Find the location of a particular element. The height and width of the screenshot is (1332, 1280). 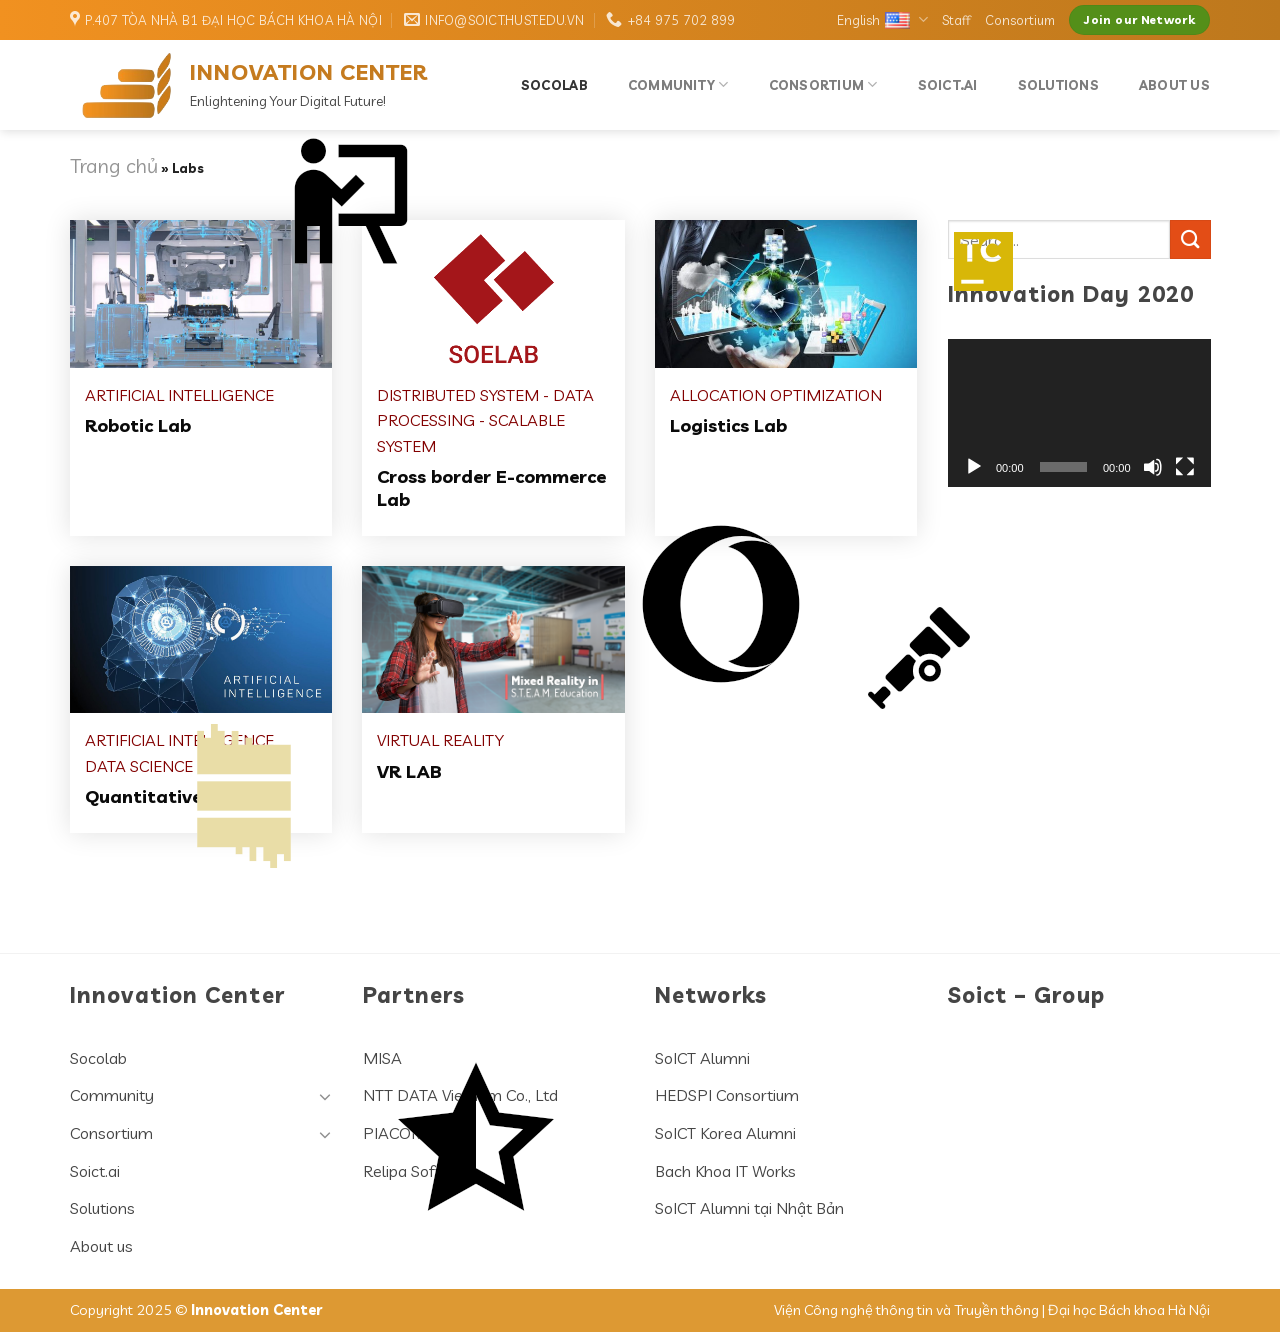

RxDB database logo is located at coordinates (244, 796).